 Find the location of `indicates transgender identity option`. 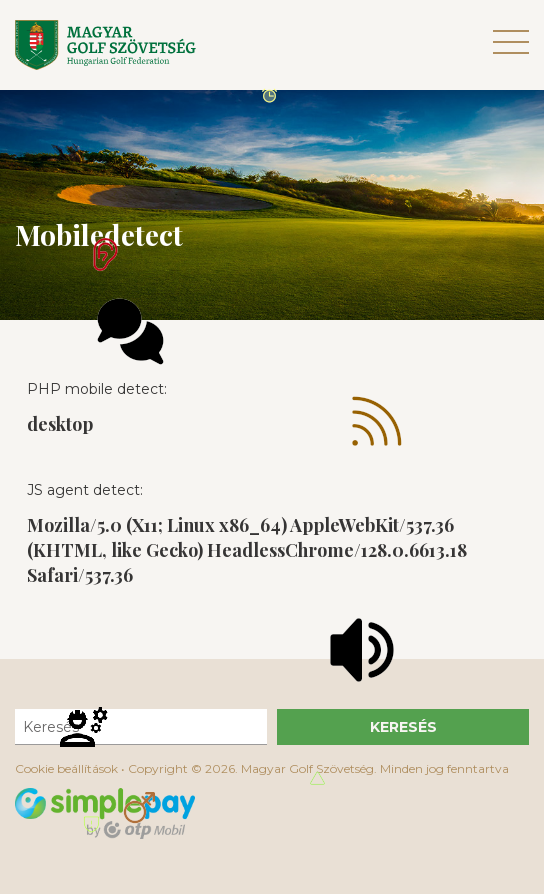

indicates transgender identity option is located at coordinates (140, 807).